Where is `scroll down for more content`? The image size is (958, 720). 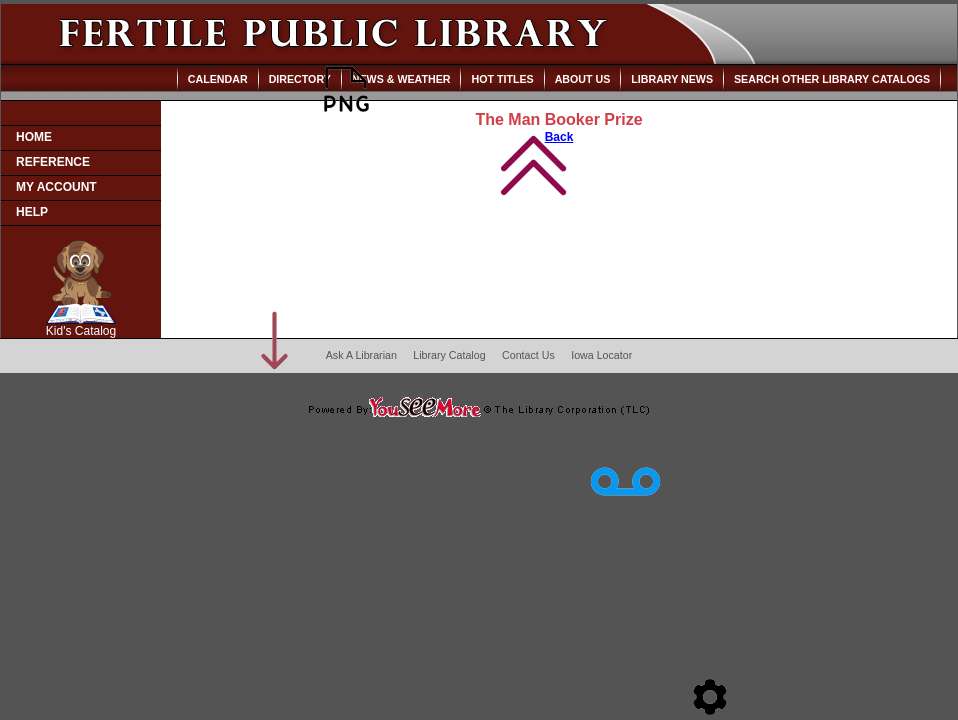
scroll down for more content is located at coordinates (274, 340).